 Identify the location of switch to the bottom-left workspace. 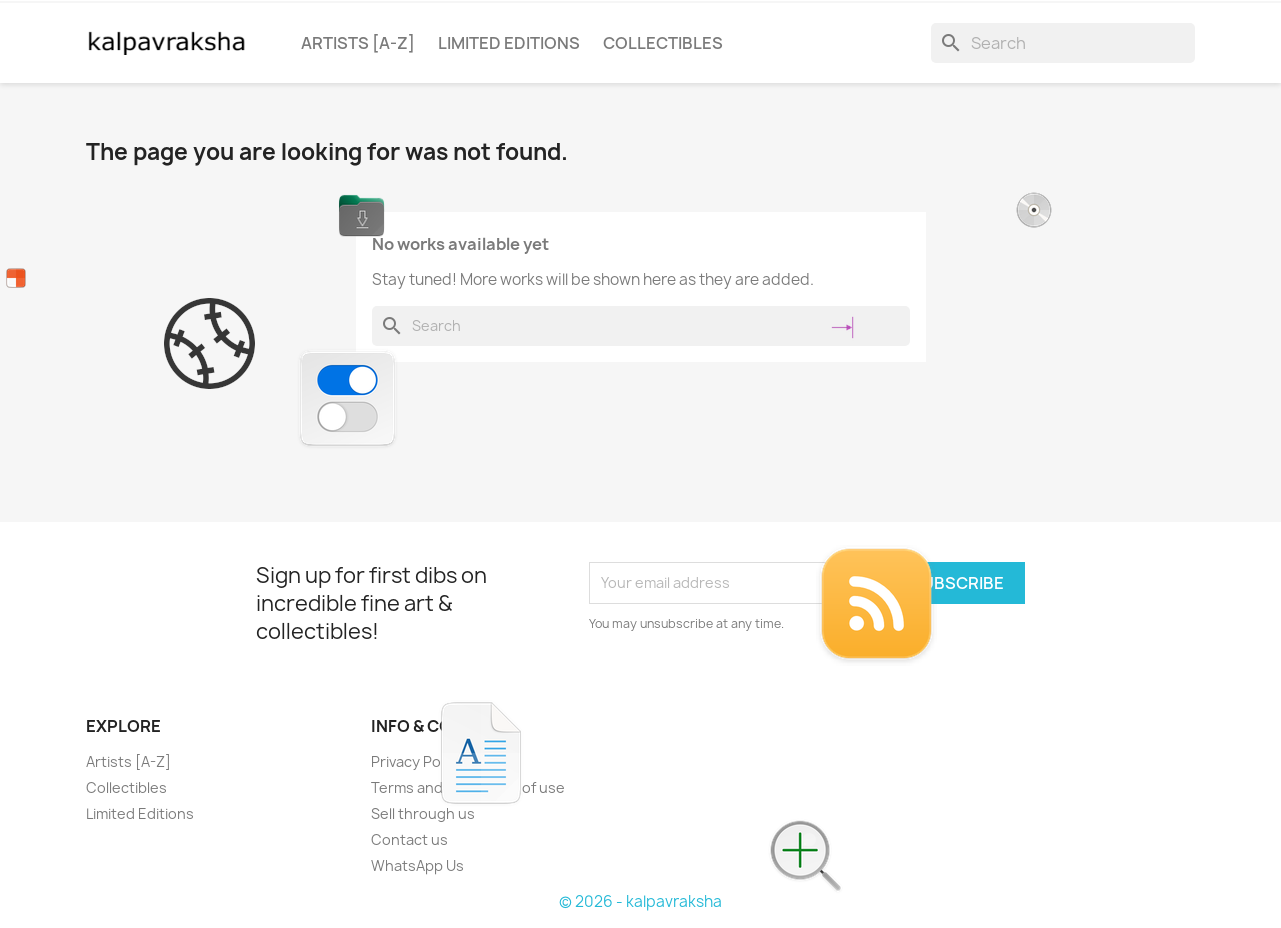
(16, 278).